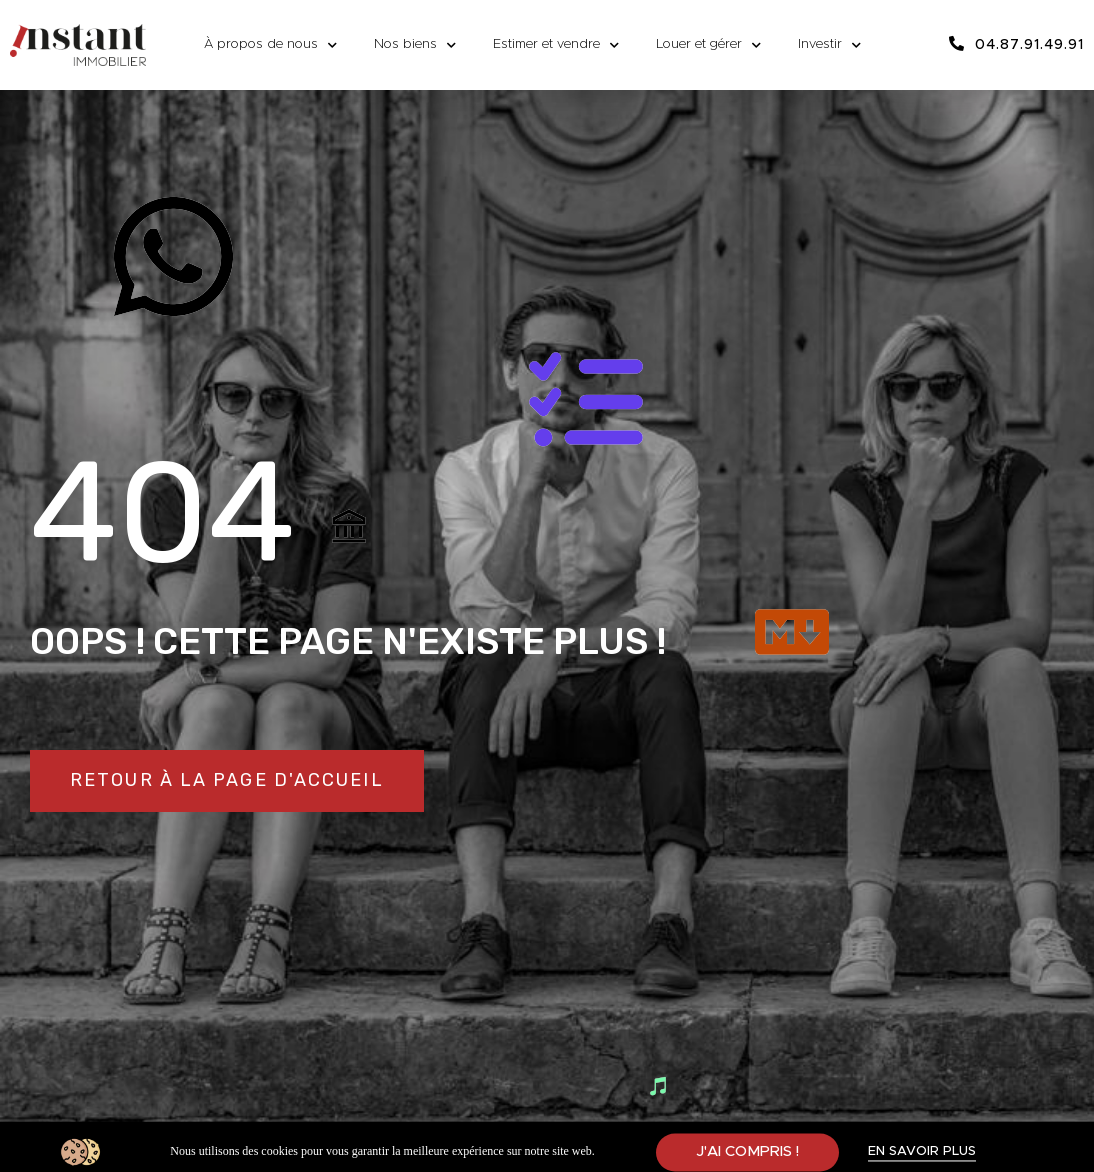 This screenshot has width=1094, height=1172. I want to click on open itunes music library, so click(658, 1086).